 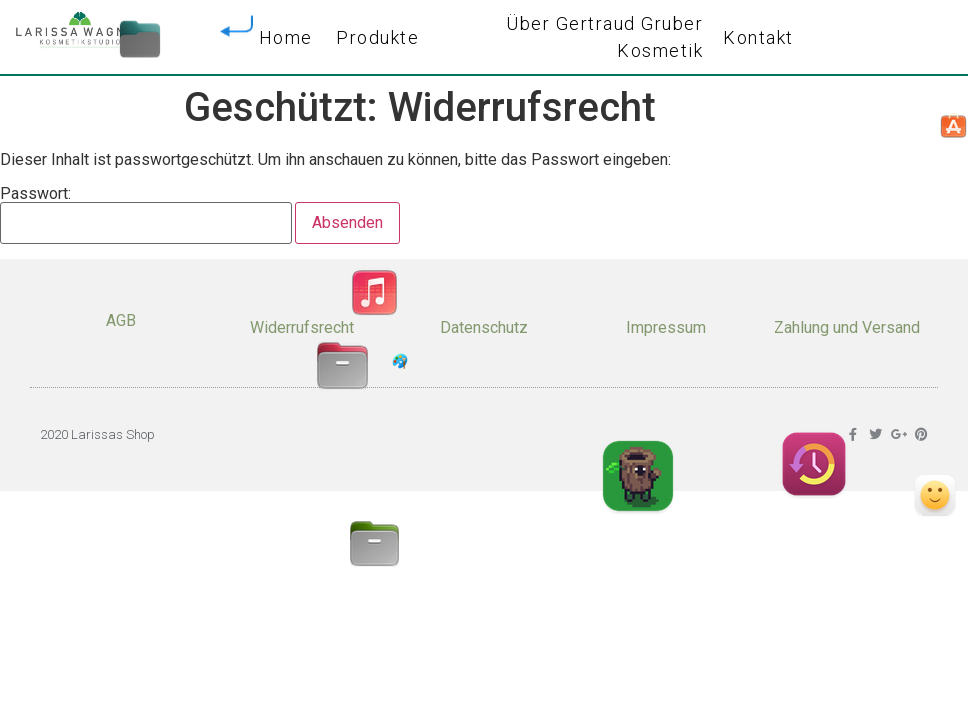 What do you see at coordinates (935, 495) in the screenshot?
I see `customize emoji and emoticon preferences` at bounding box center [935, 495].